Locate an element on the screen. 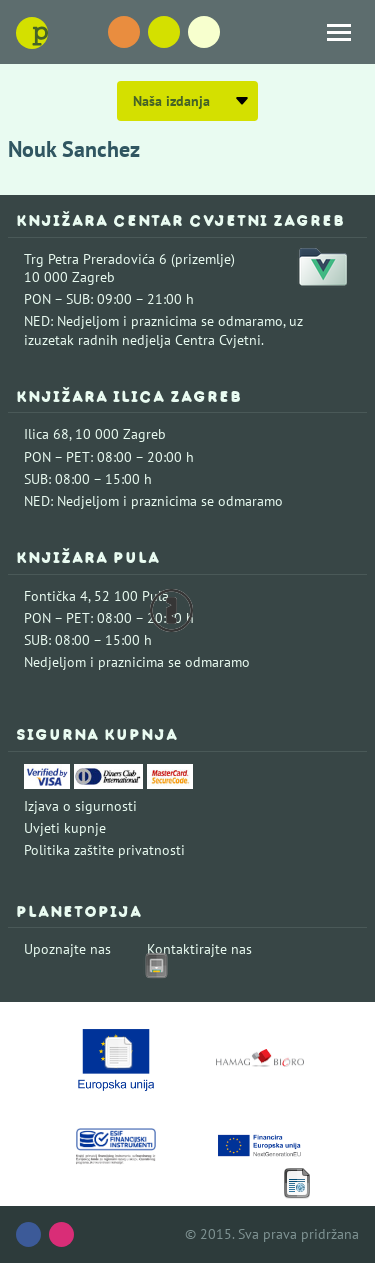 This screenshot has height=1263, width=375. open a web template document file is located at coordinates (297, 1183).